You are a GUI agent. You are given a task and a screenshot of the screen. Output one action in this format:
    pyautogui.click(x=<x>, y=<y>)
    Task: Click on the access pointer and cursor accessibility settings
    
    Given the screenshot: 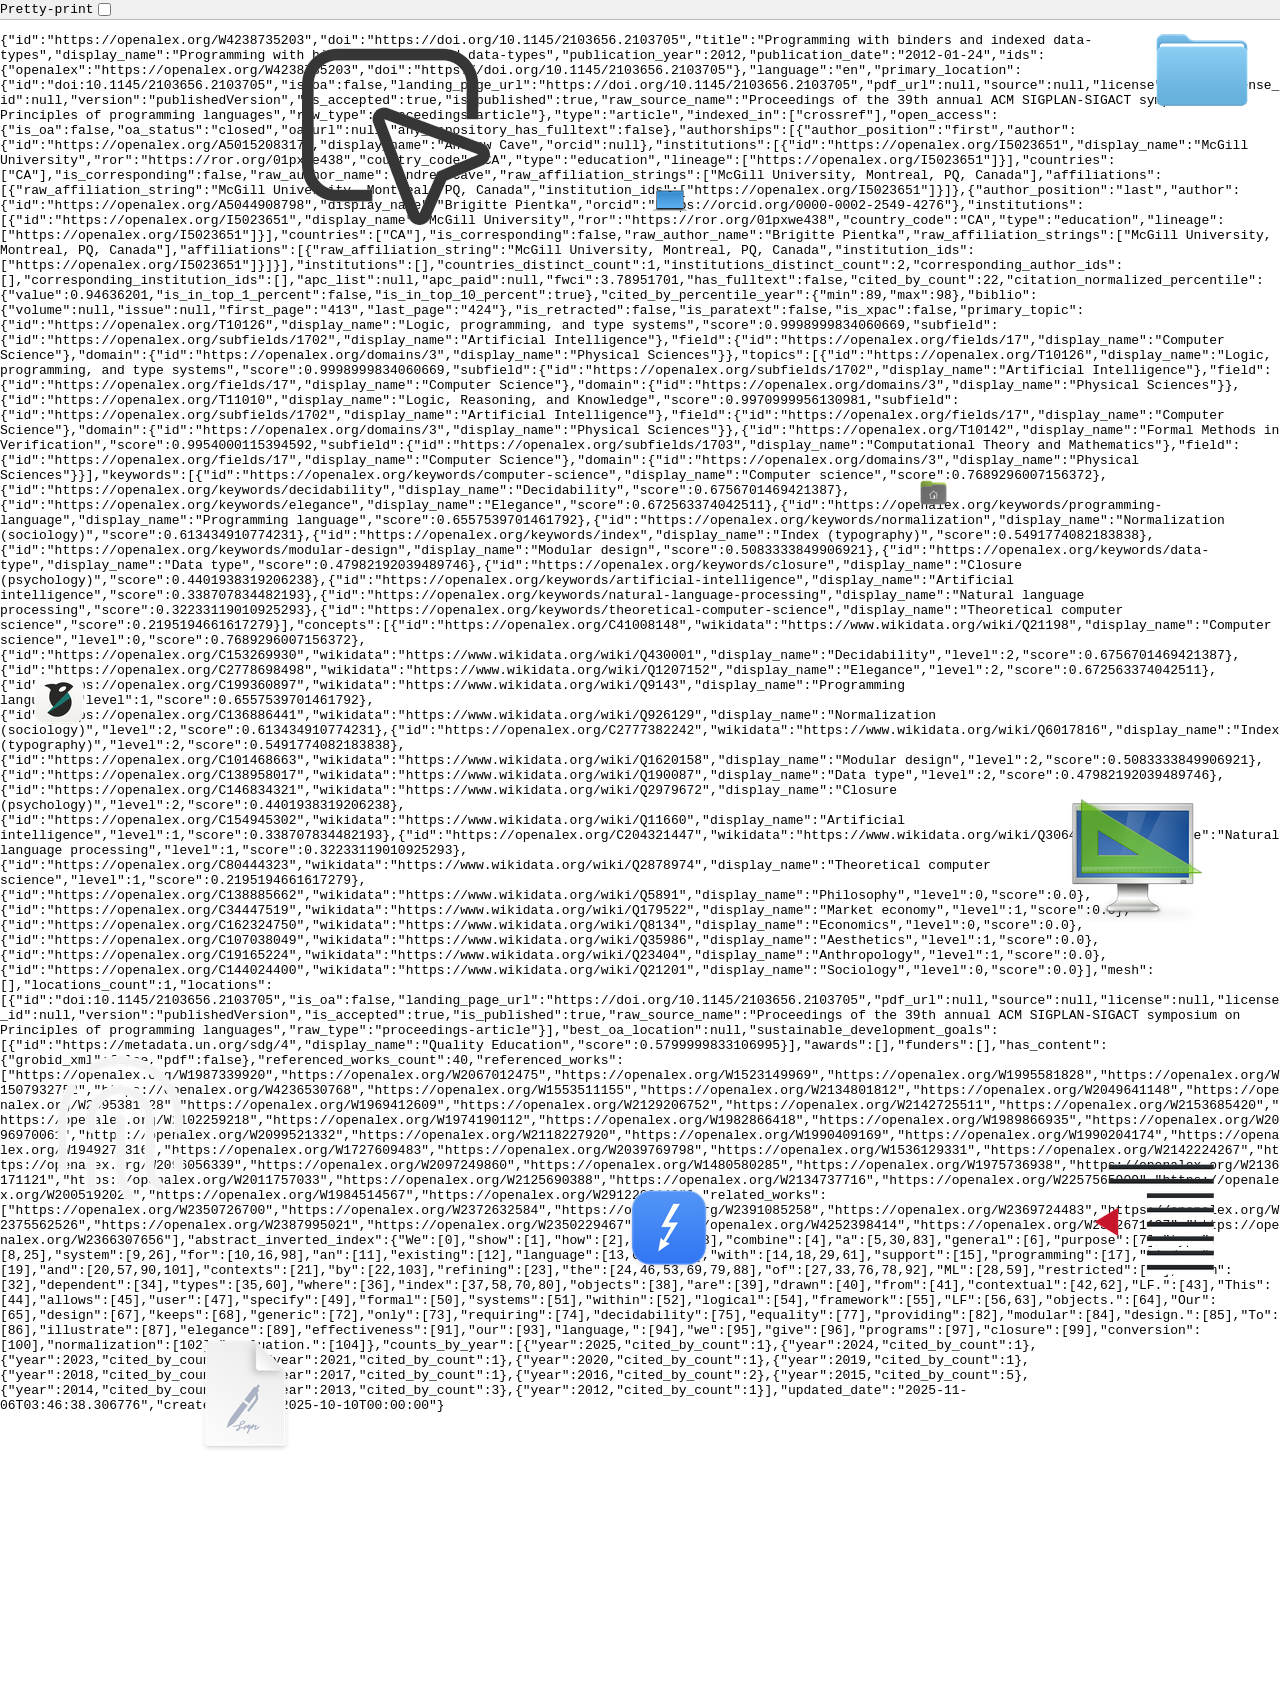 What is the action you would take?
    pyautogui.click(x=396, y=131)
    